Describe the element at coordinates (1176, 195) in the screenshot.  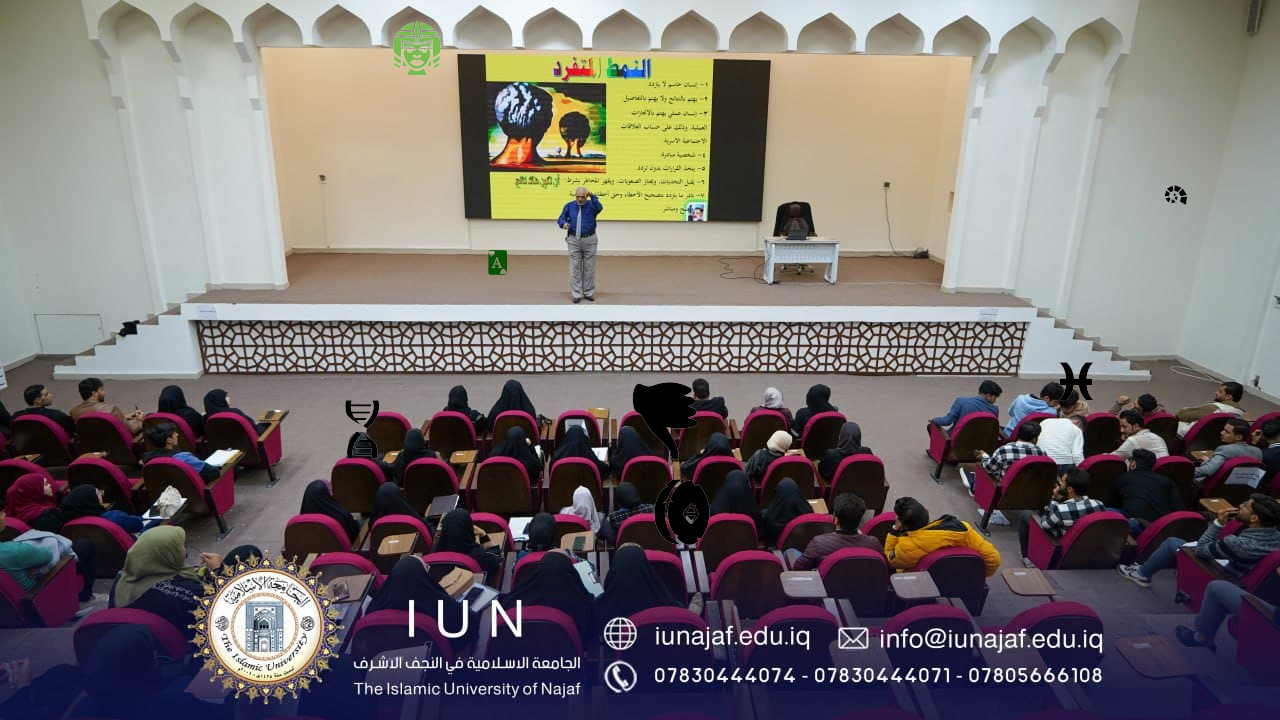
I see `decorative shell or fossil collectible item` at that location.